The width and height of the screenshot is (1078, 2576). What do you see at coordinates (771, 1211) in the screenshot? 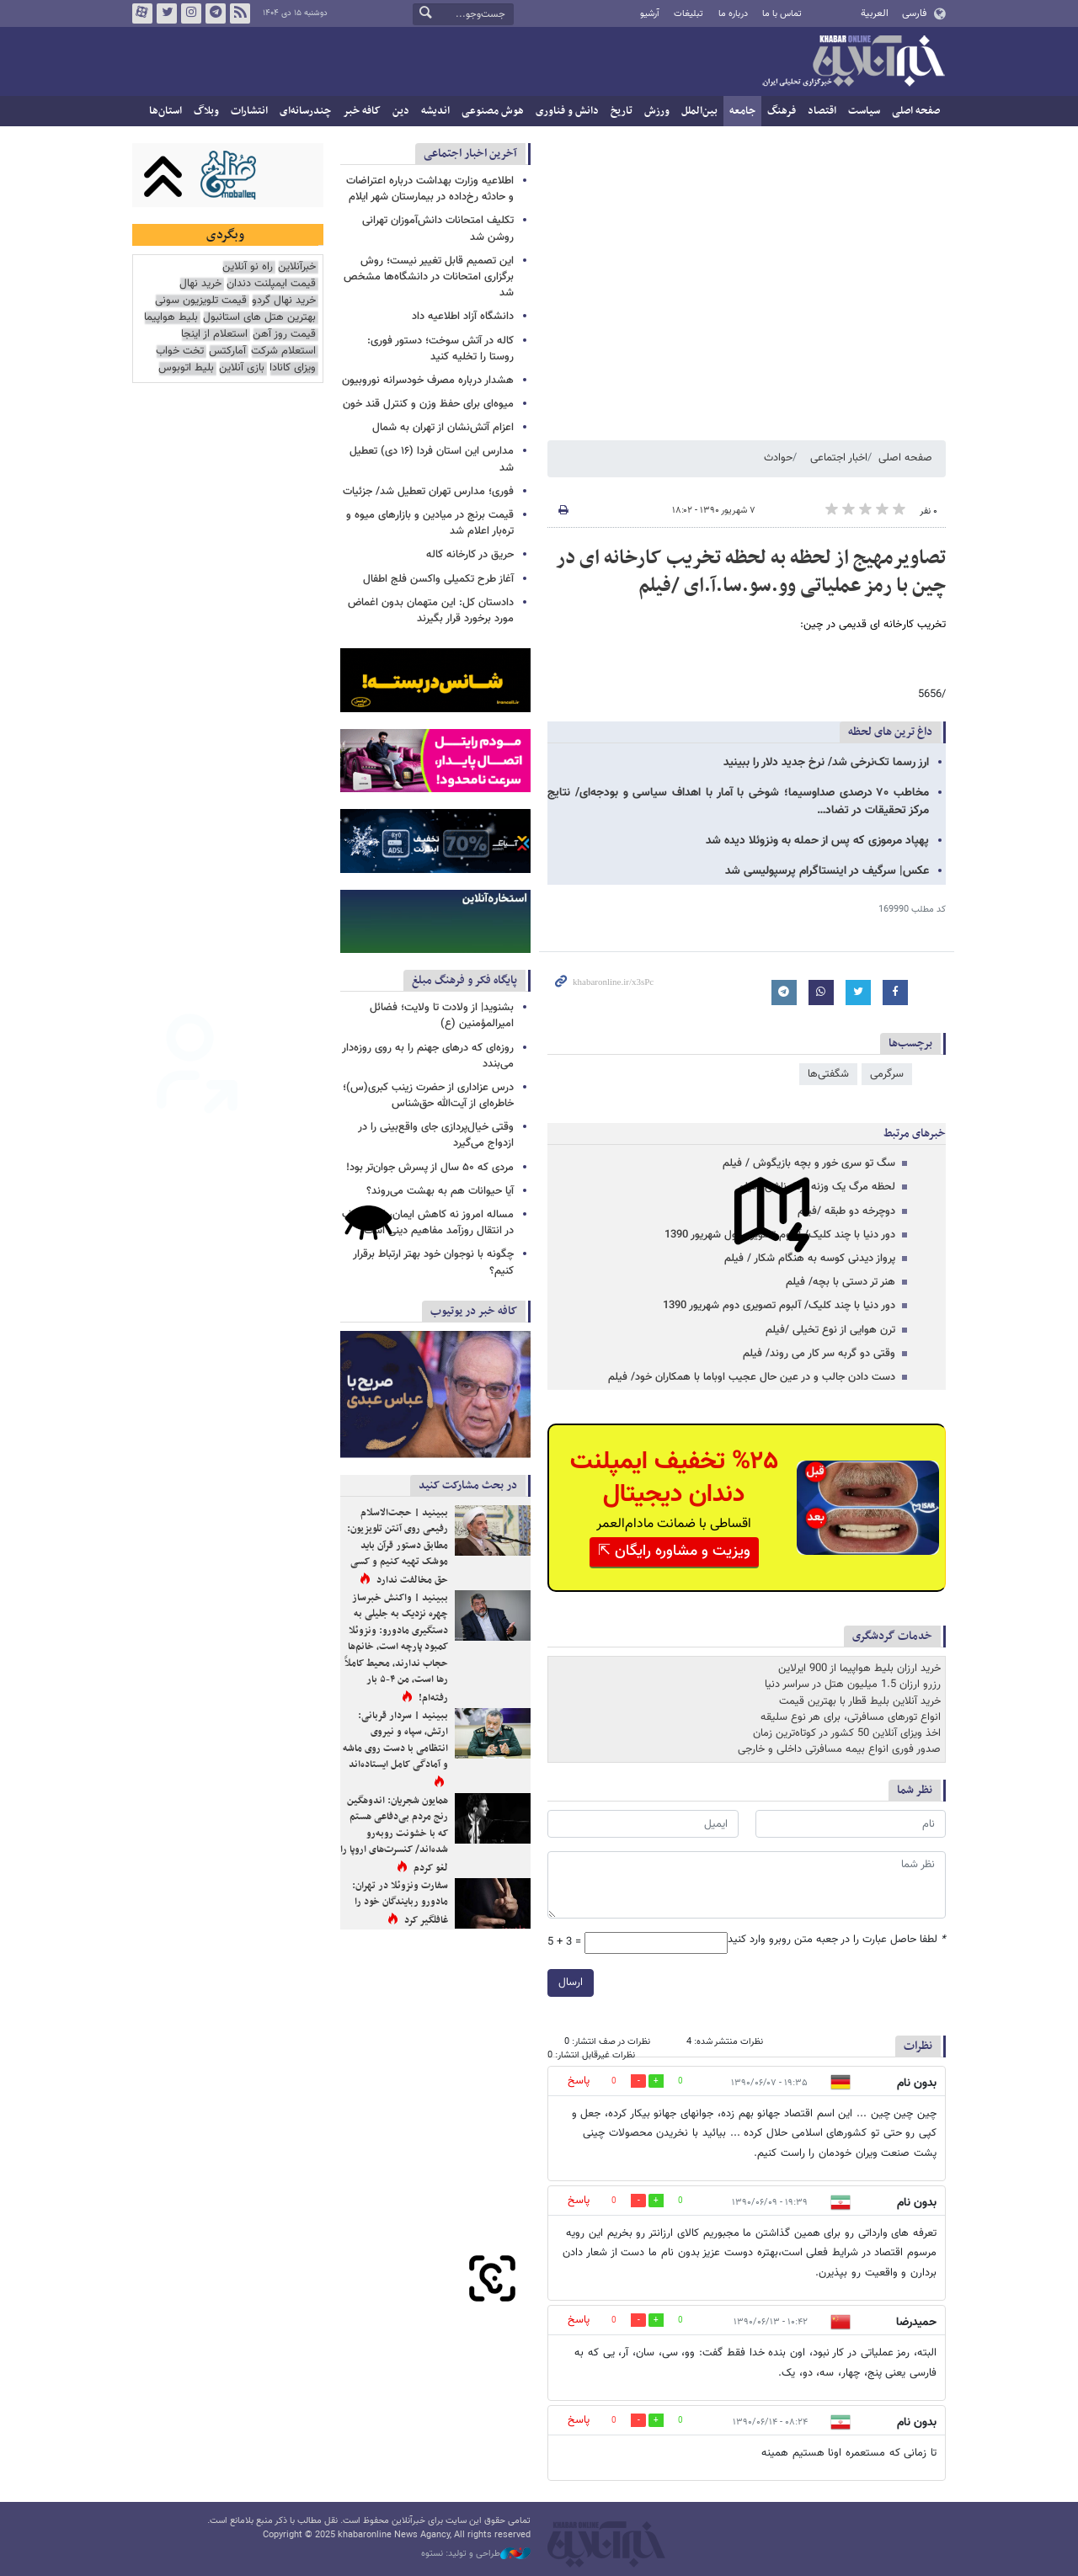
I see `find nearby charging stations` at bounding box center [771, 1211].